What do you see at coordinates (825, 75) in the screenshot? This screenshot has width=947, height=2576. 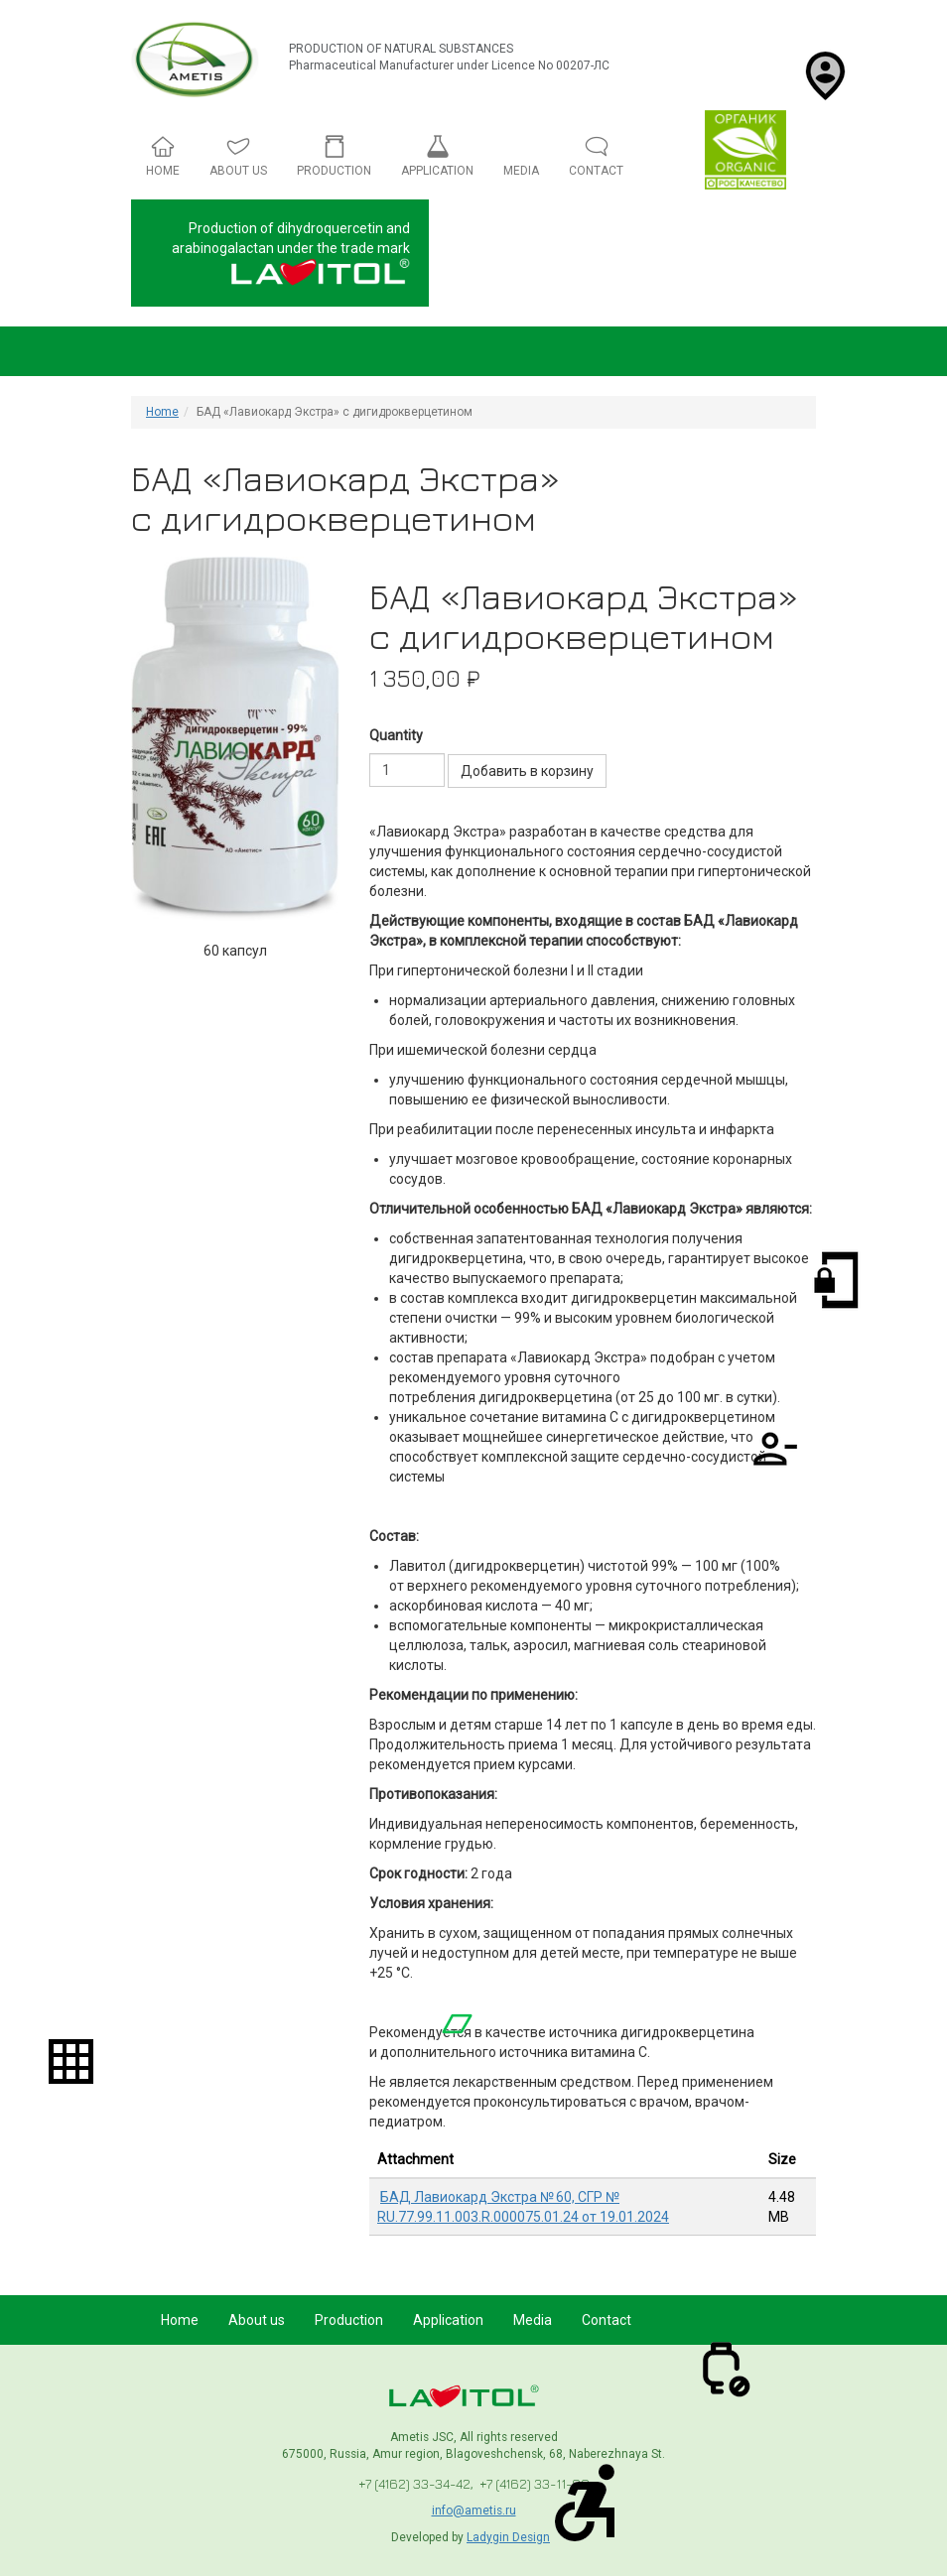 I see `view a person's location on the map` at bounding box center [825, 75].